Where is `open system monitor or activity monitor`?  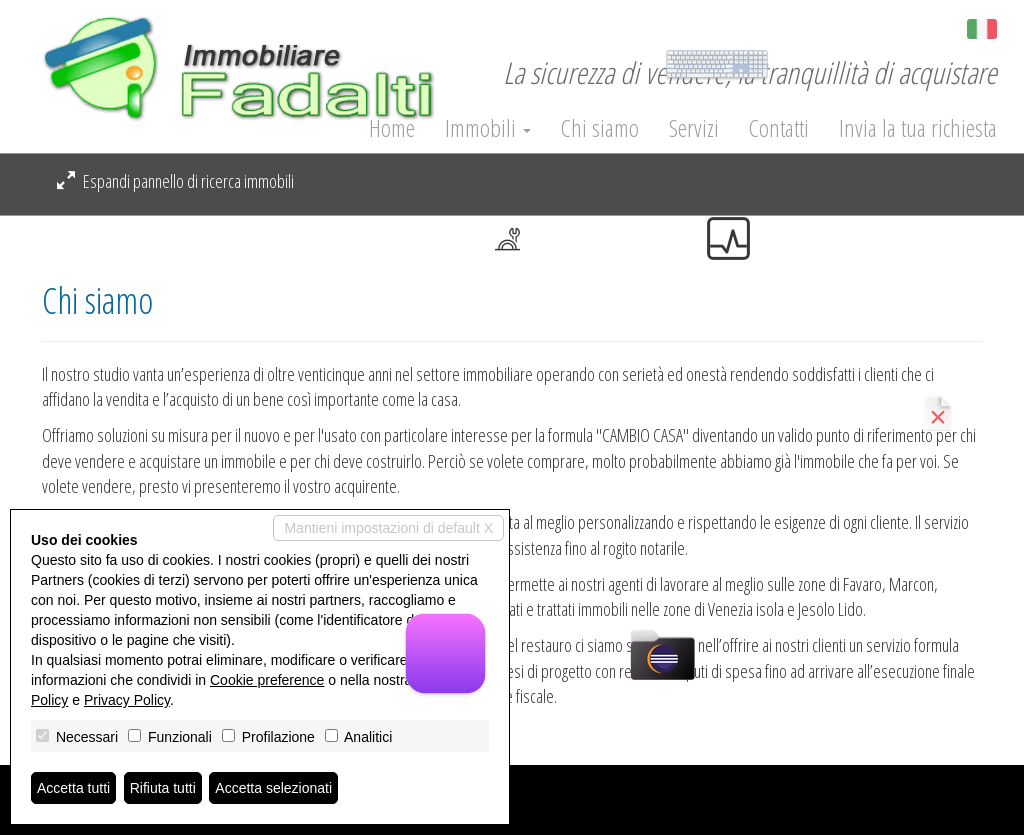
open system monitor or activity monitor is located at coordinates (728, 238).